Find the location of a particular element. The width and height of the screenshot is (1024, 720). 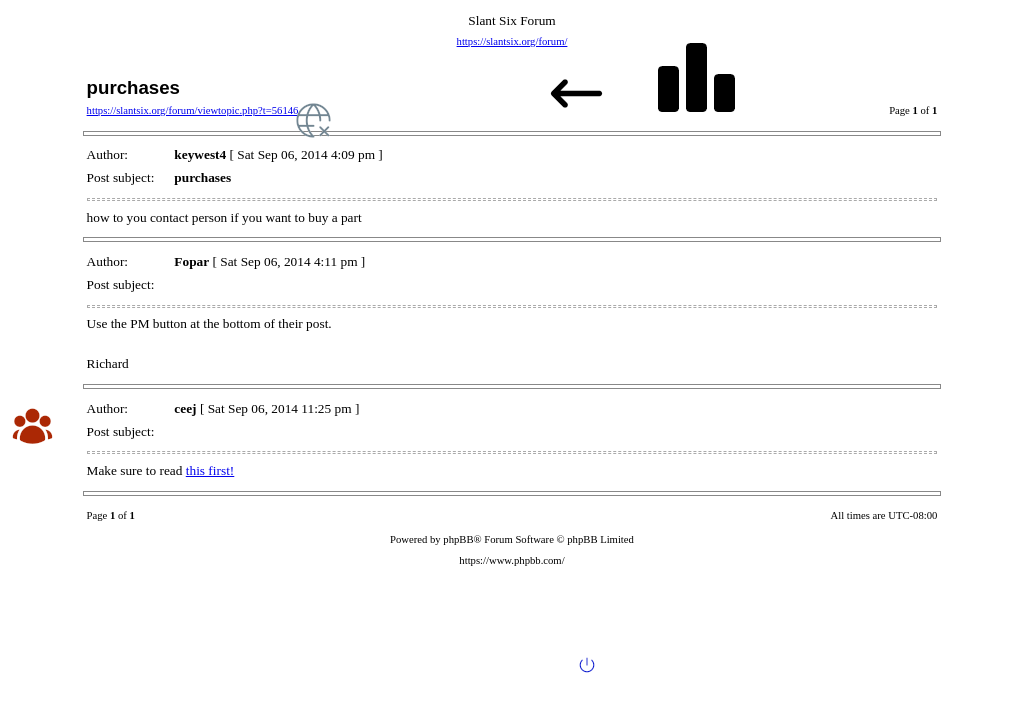

turn device on or off is located at coordinates (587, 665).